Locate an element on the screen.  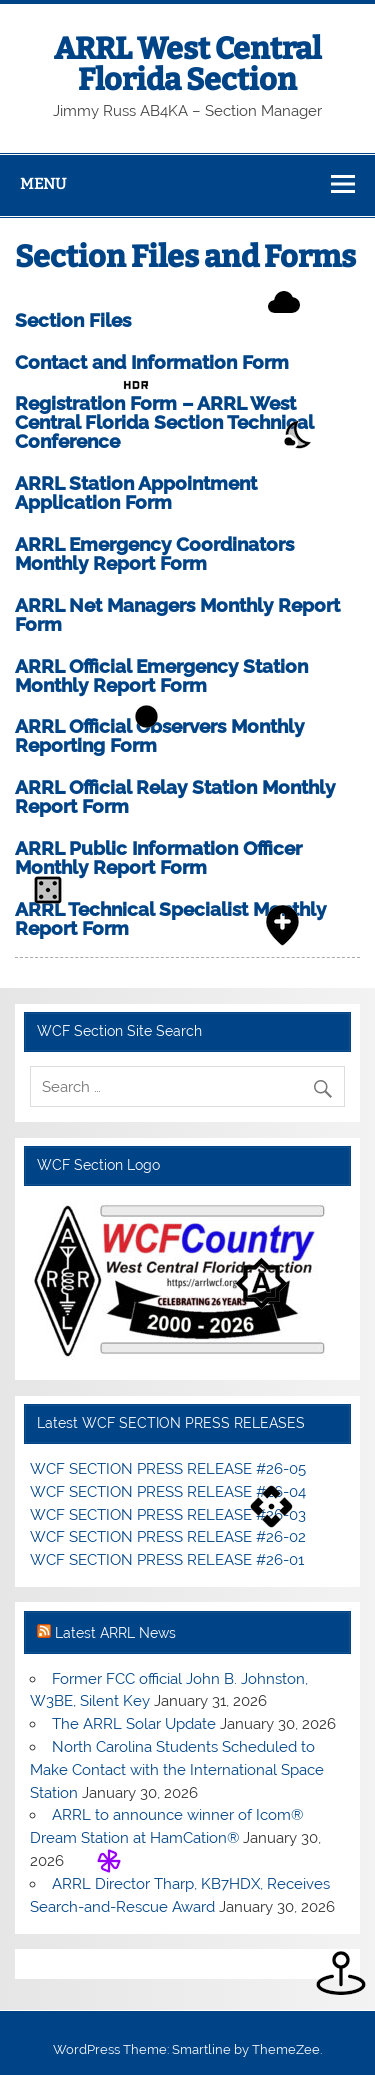
add a new location pin to the map is located at coordinates (282, 925).